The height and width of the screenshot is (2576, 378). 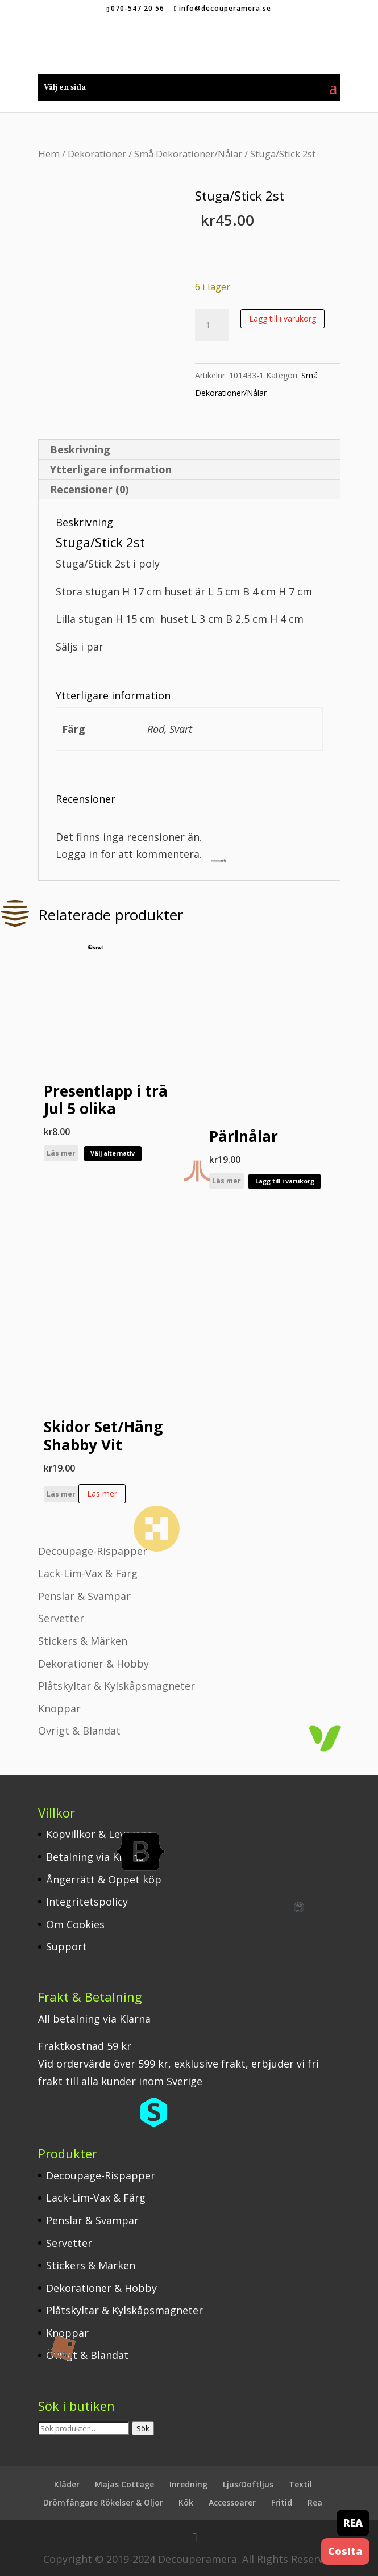 I want to click on visit the SPOJ competitive programming platform, so click(x=153, y=2112).